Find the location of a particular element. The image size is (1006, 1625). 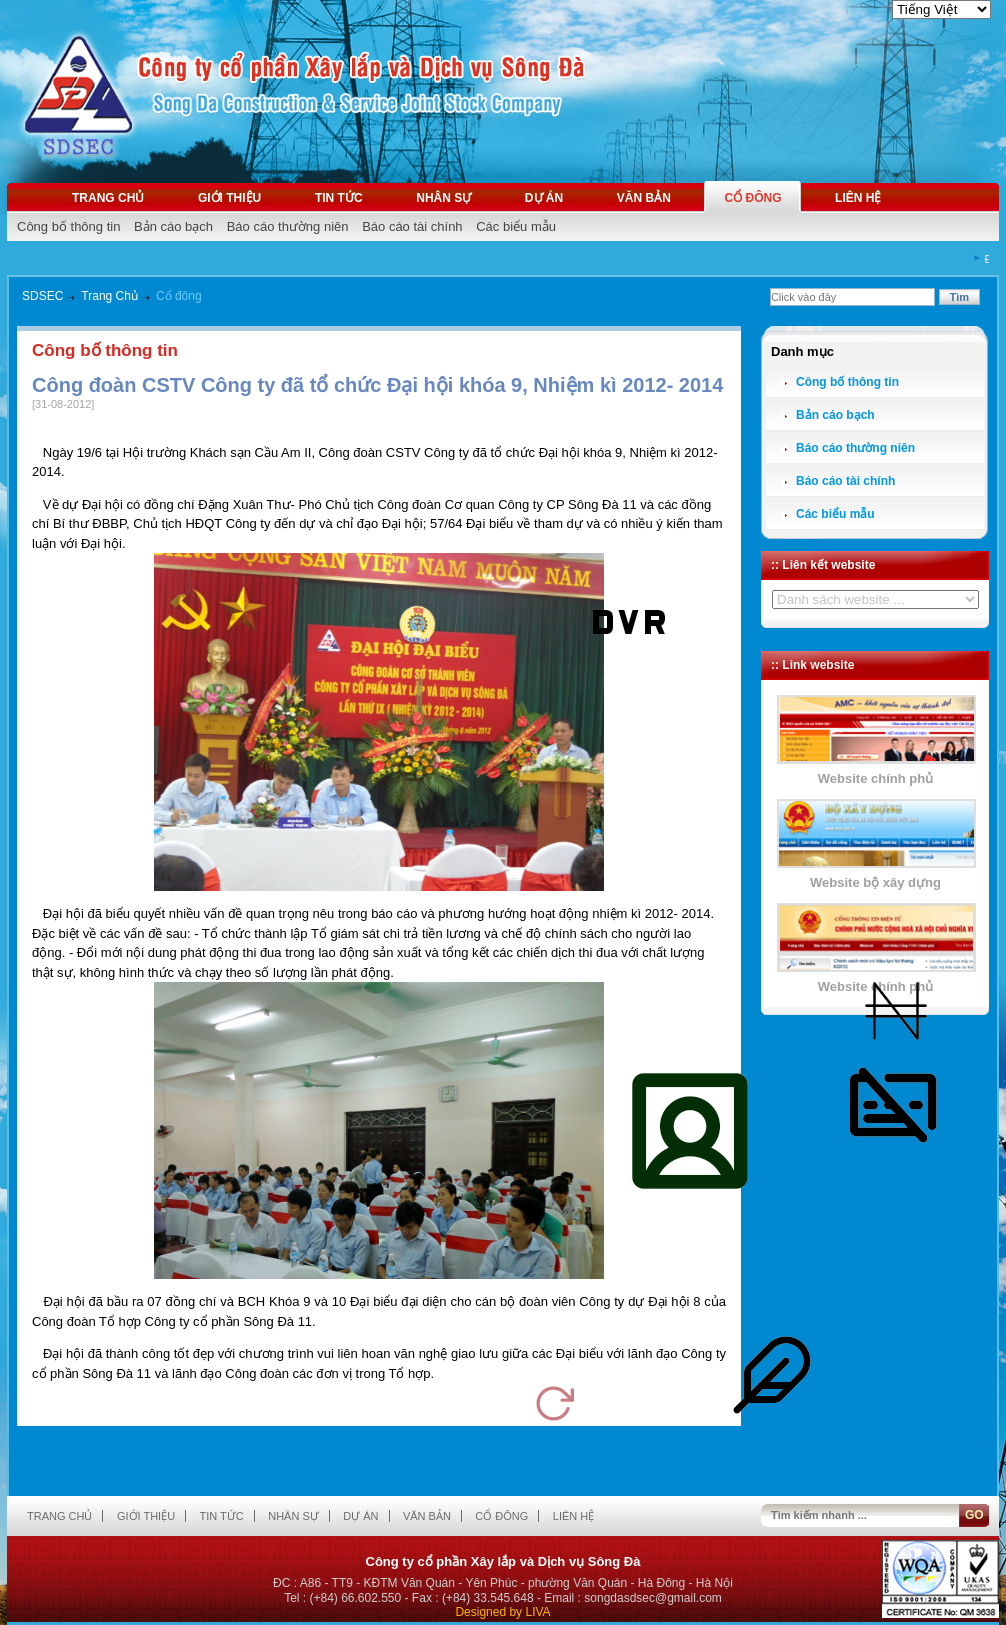

indicates Nigerian naira currency is located at coordinates (896, 1011).